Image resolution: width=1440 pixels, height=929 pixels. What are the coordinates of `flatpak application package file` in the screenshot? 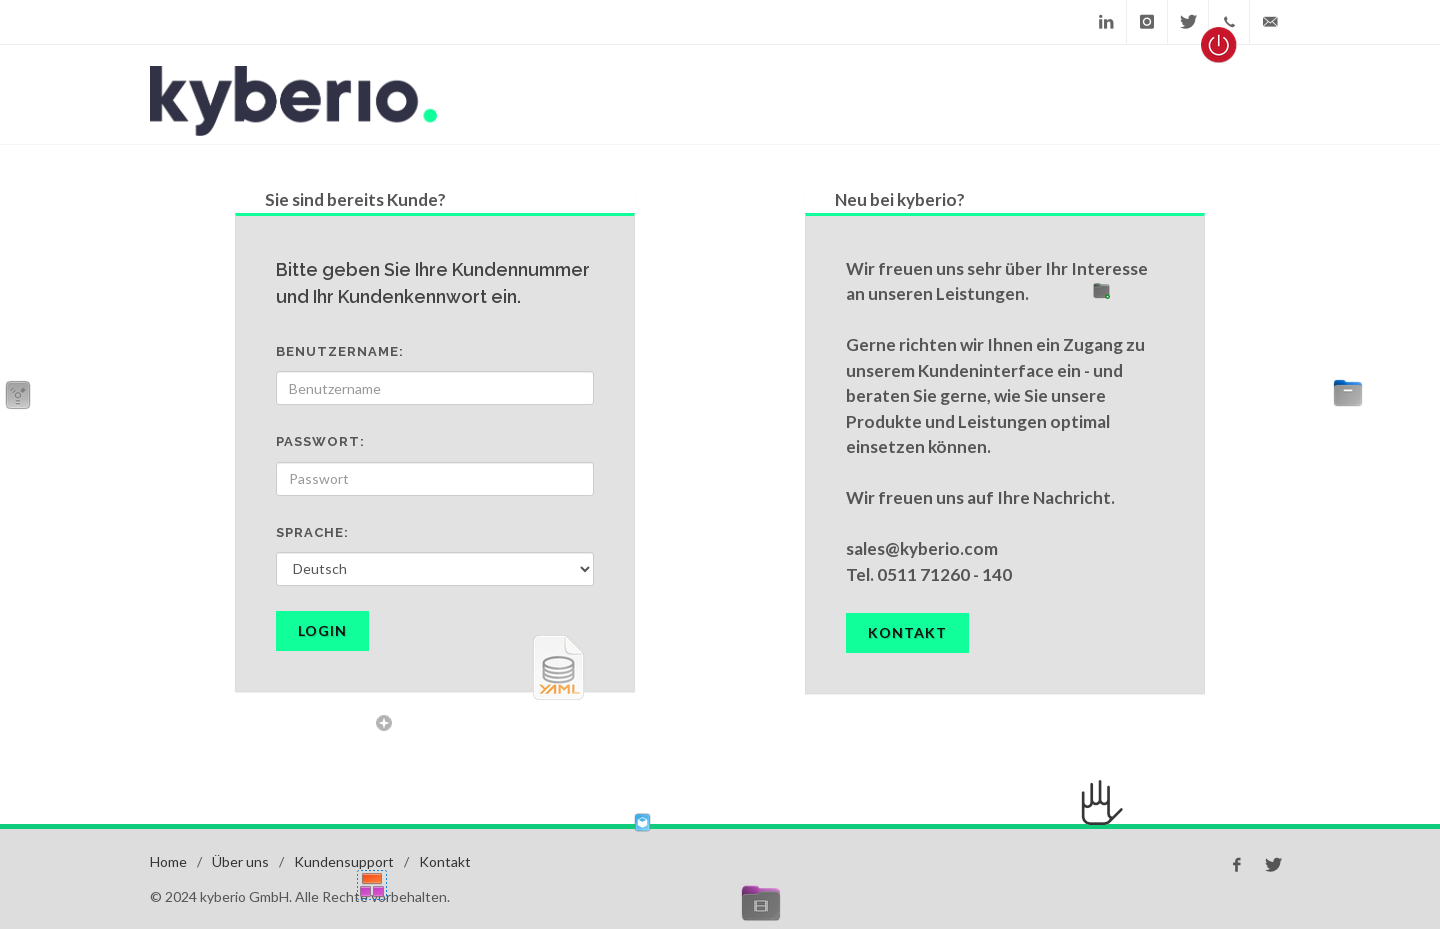 It's located at (642, 822).